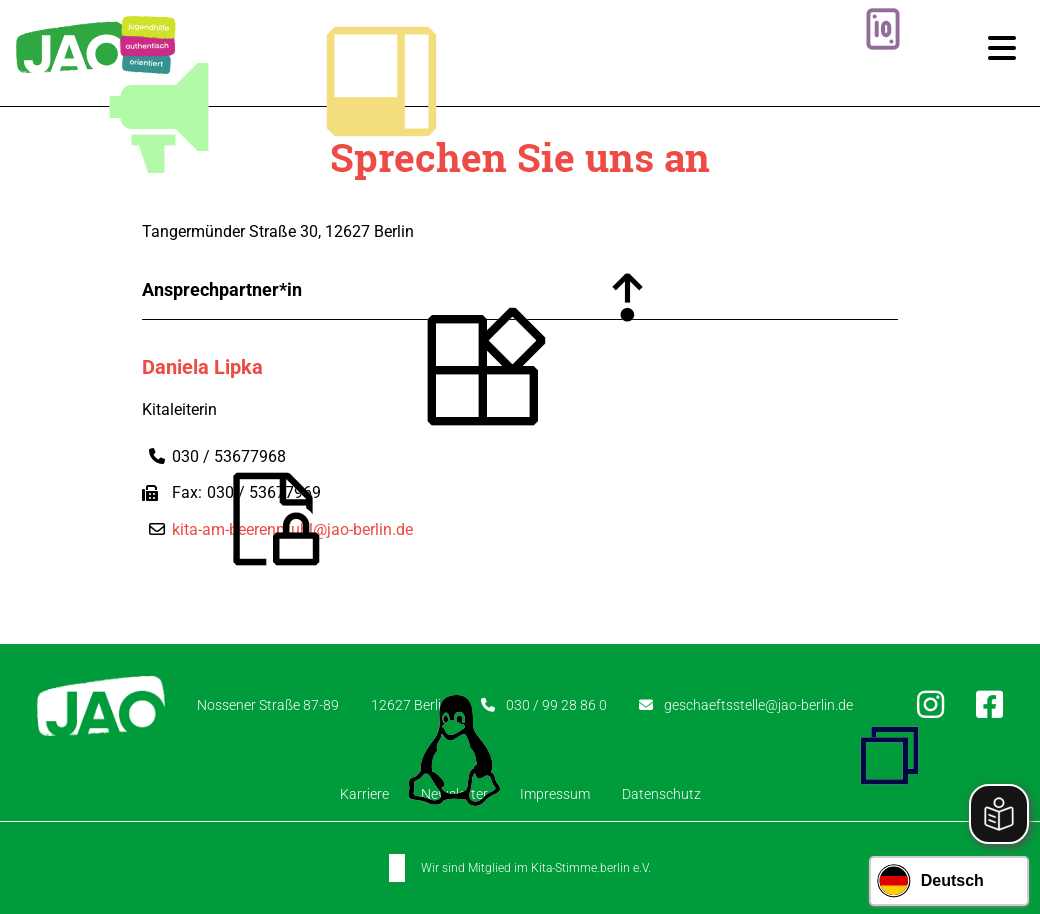  I want to click on browse and install extensions, so click(487, 366).